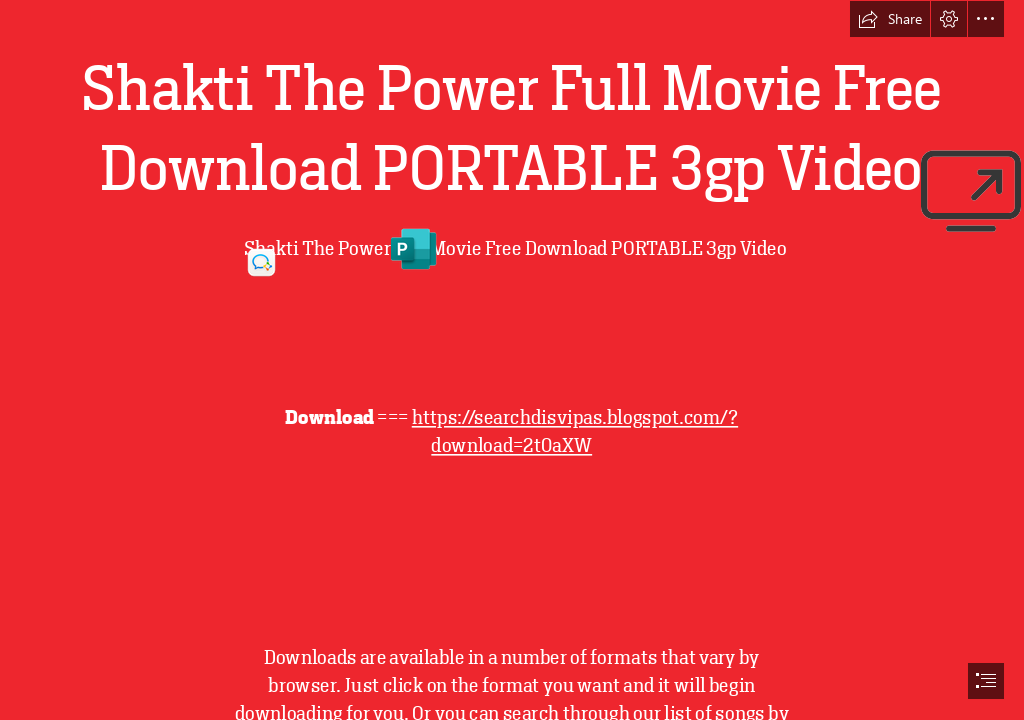 This screenshot has height=720, width=1024. Describe the element at coordinates (261, 262) in the screenshot. I see `open WeCom (WeChat Work) messaging app` at that location.